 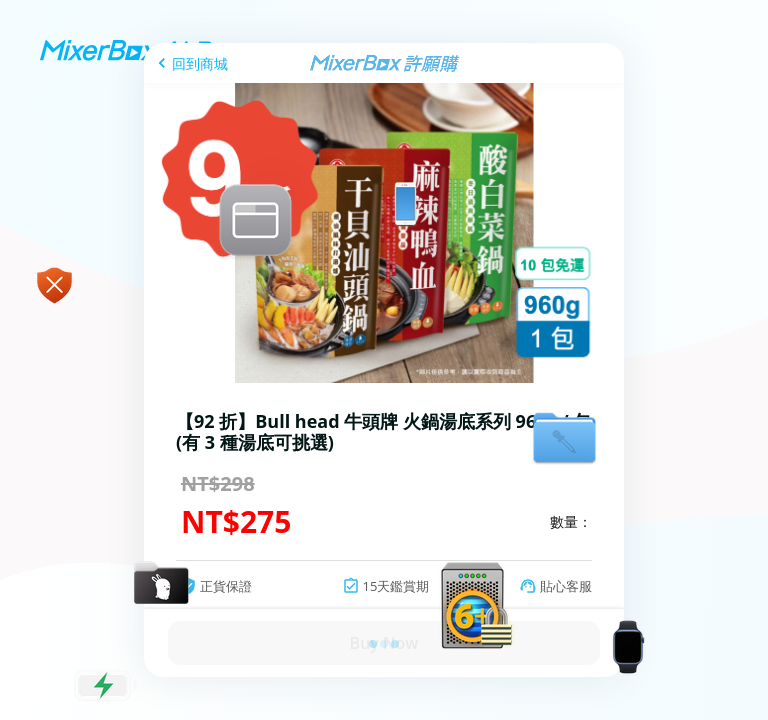 What do you see at coordinates (564, 437) in the screenshot?
I see `folder containing color picker or eyedropper tool assets` at bounding box center [564, 437].